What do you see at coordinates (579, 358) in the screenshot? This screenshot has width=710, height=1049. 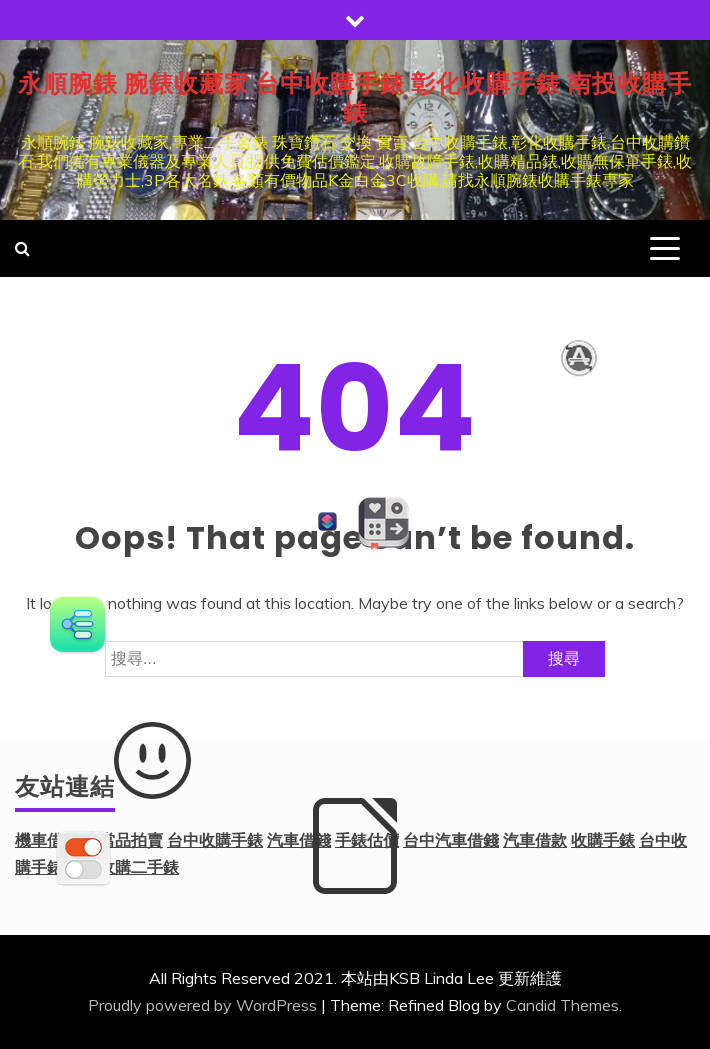 I see `check for available software updates` at bounding box center [579, 358].